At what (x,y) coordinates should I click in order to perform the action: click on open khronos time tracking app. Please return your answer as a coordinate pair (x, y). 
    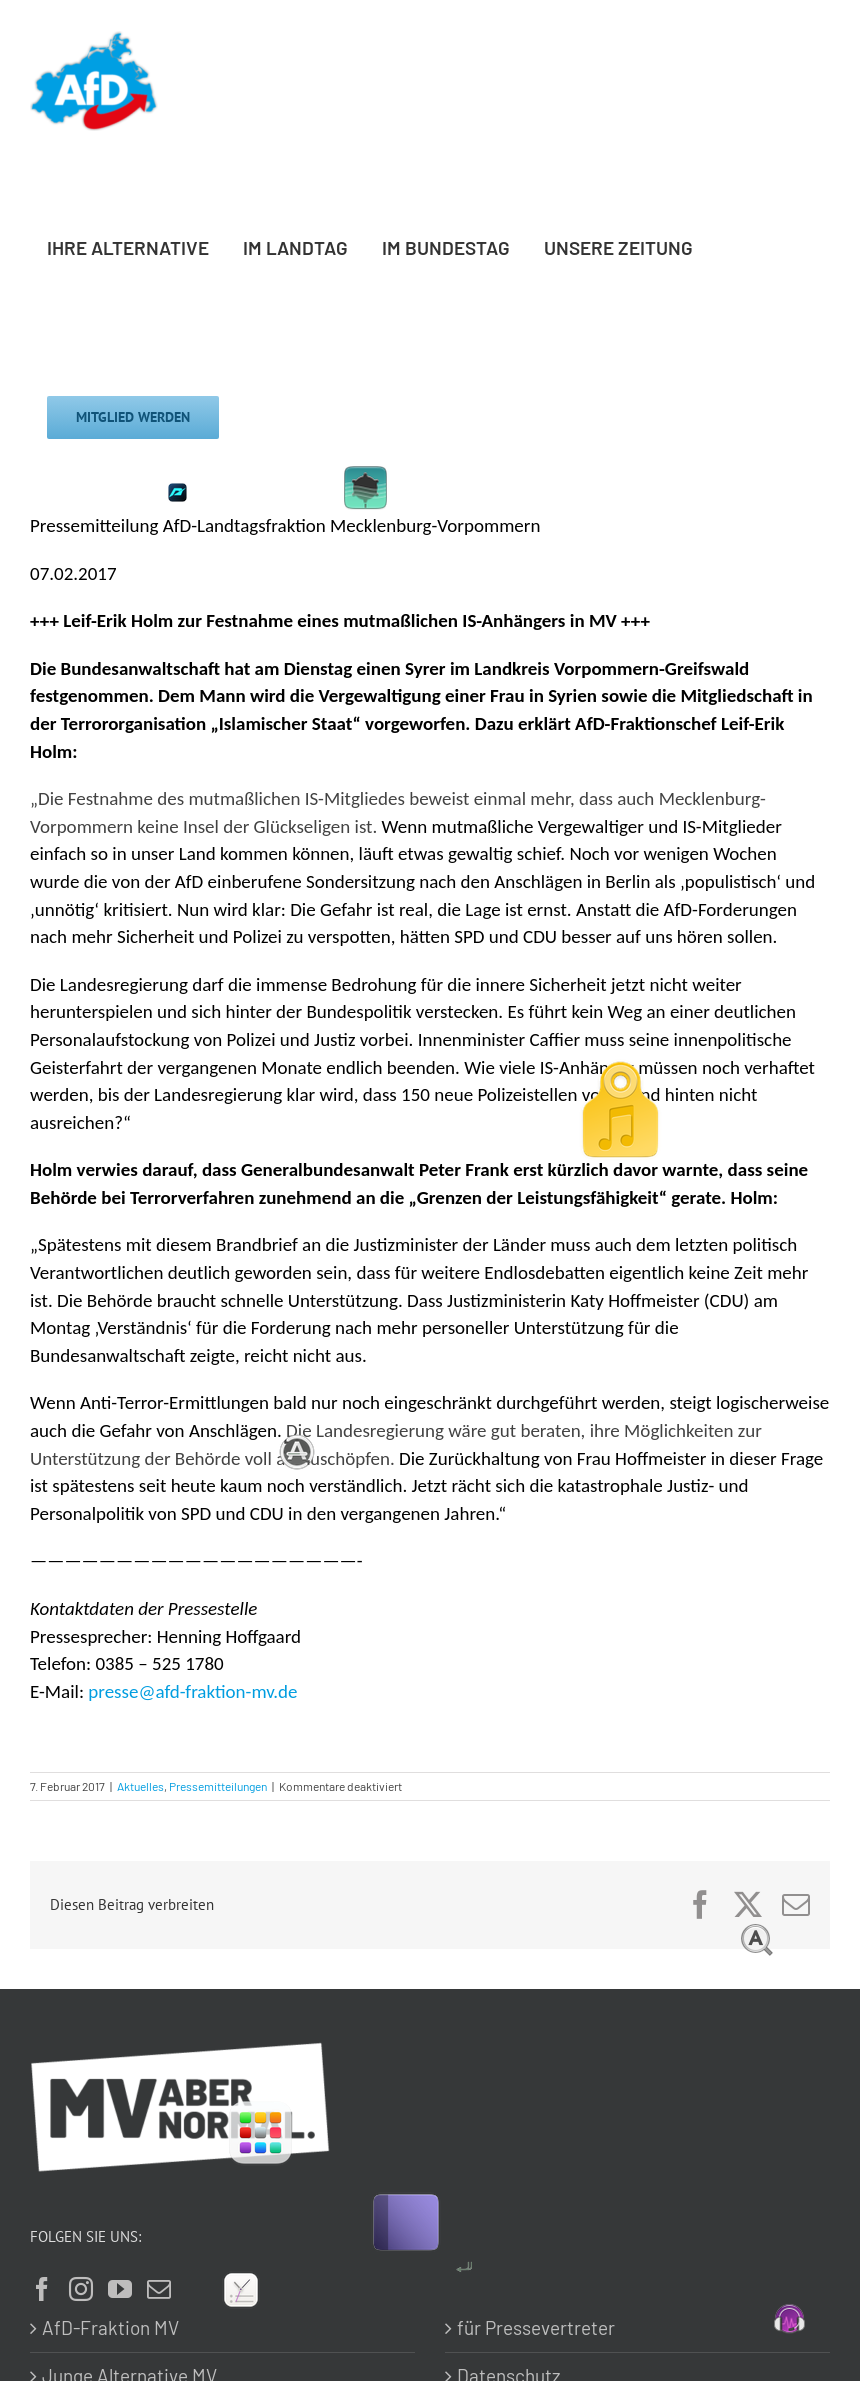
    Looking at the image, I should click on (241, 2290).